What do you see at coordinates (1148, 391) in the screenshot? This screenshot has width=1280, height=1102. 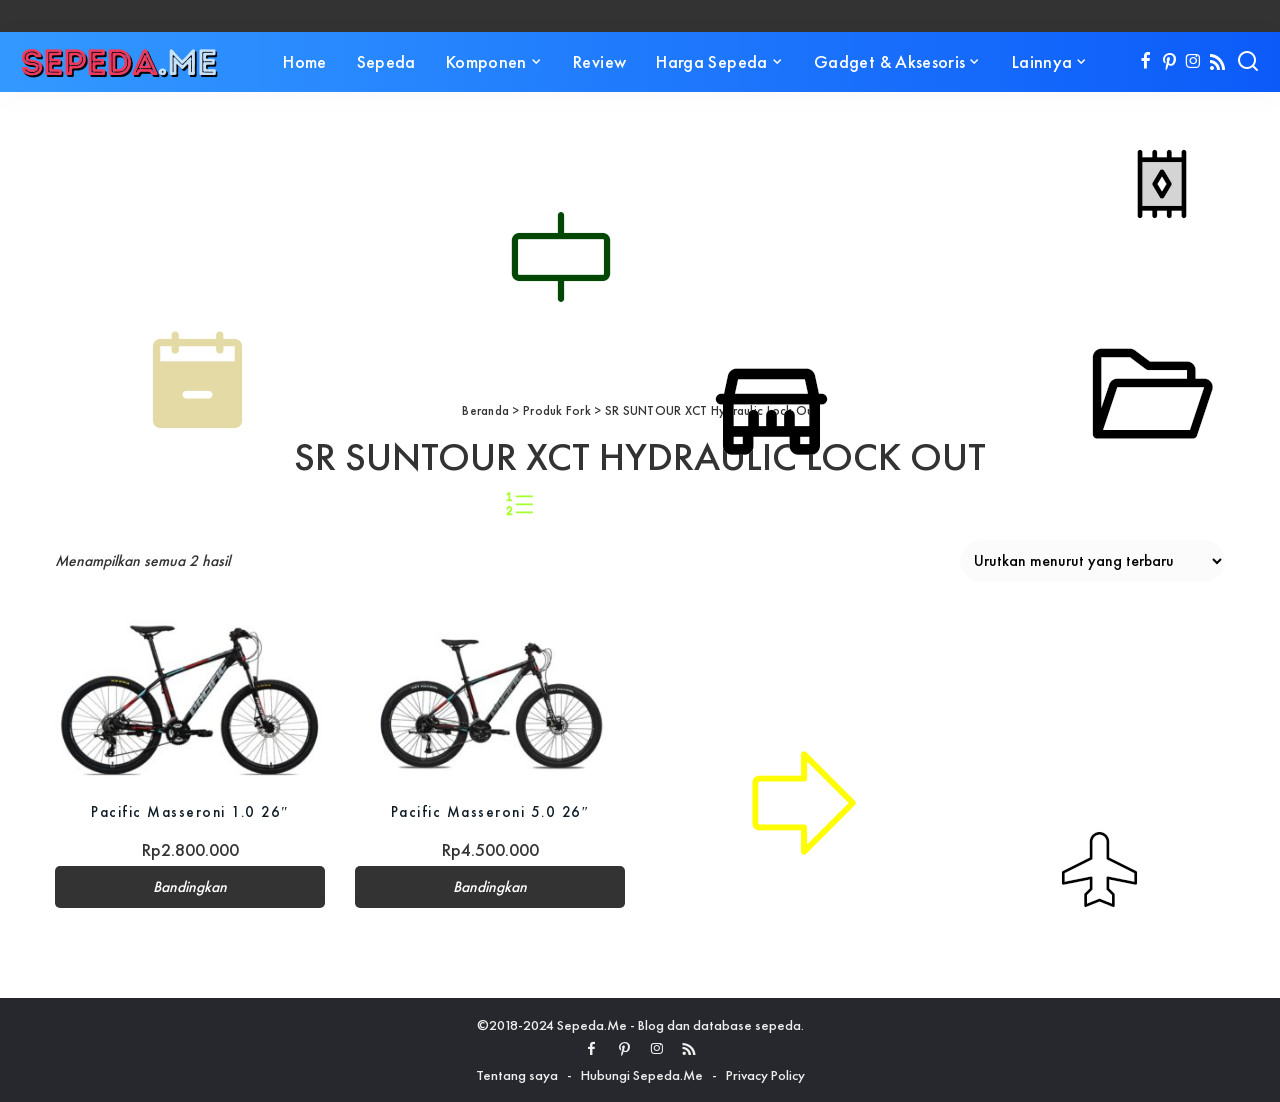 I see `open folder to view contents` at bounding box center [1148, 391].